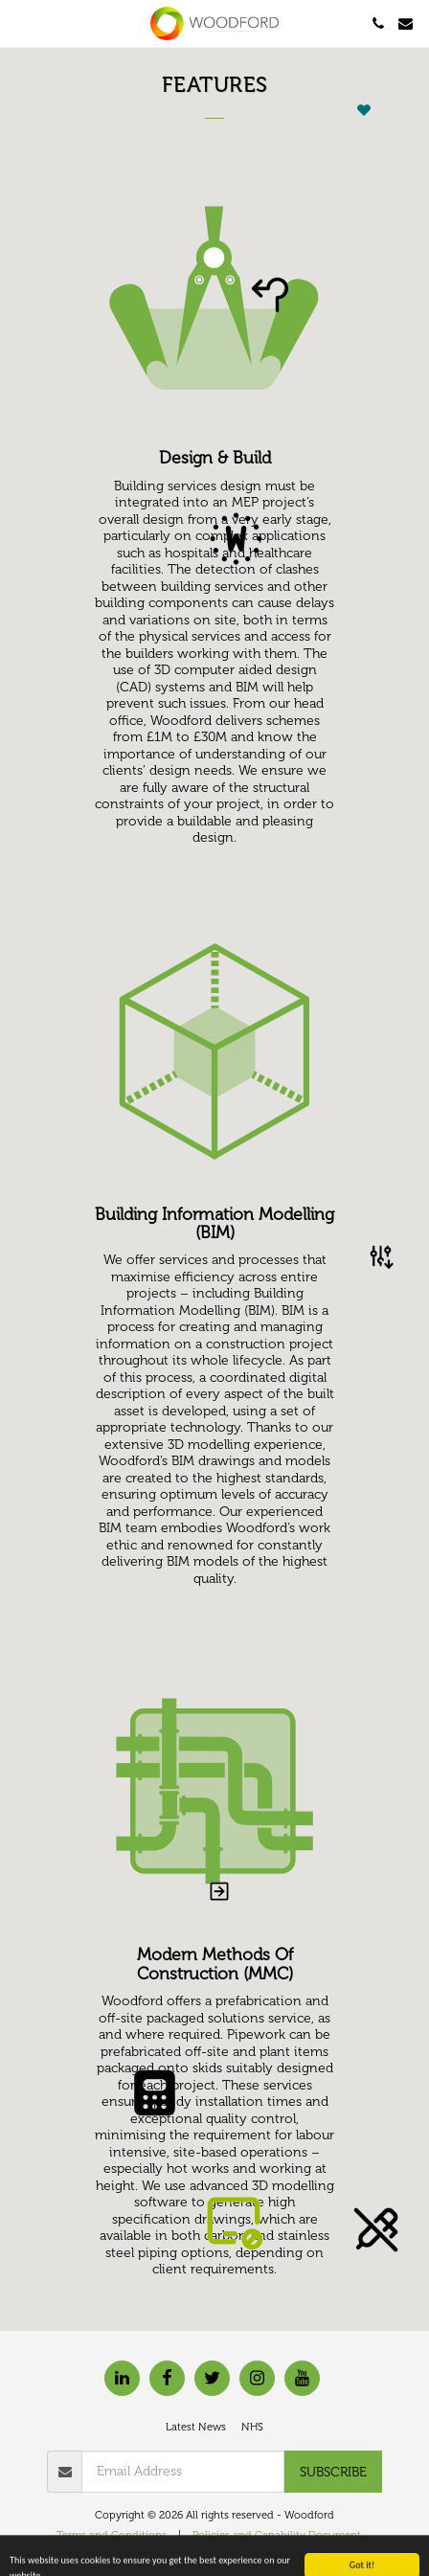 The image size is (429, 2576). What do you see at coordinates (364, 110) in the screenshot?
I see `indicates a favorited or liked item` at bounding box center [364, 110].